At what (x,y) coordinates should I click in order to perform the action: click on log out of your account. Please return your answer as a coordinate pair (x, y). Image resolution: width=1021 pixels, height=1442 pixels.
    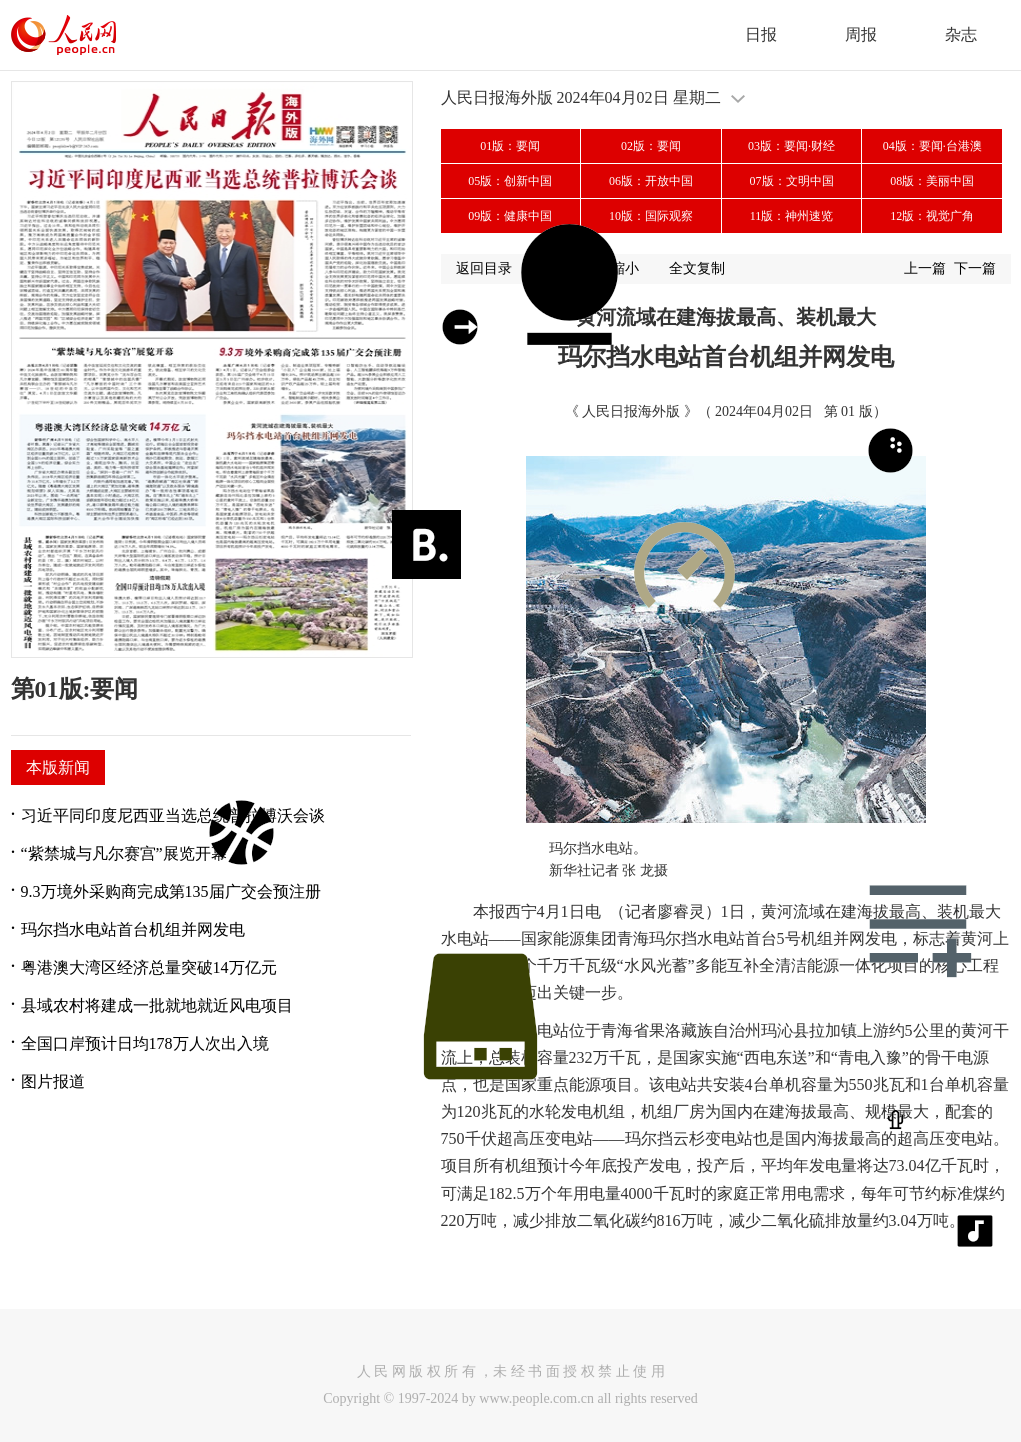
    Looking at the image, I should click on (460, 327).